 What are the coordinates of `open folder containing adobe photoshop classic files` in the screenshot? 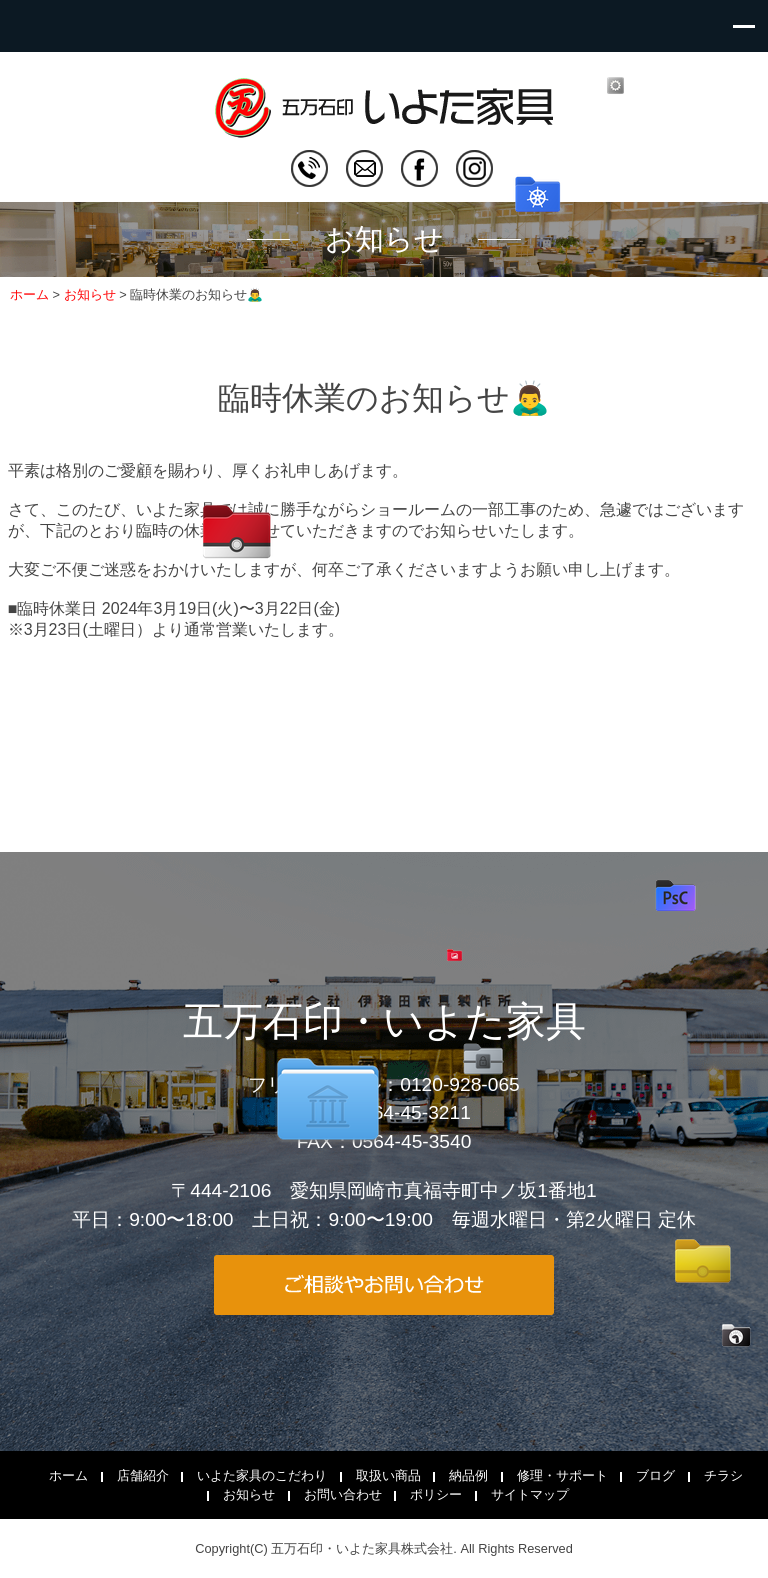 It's located at (675, 896).